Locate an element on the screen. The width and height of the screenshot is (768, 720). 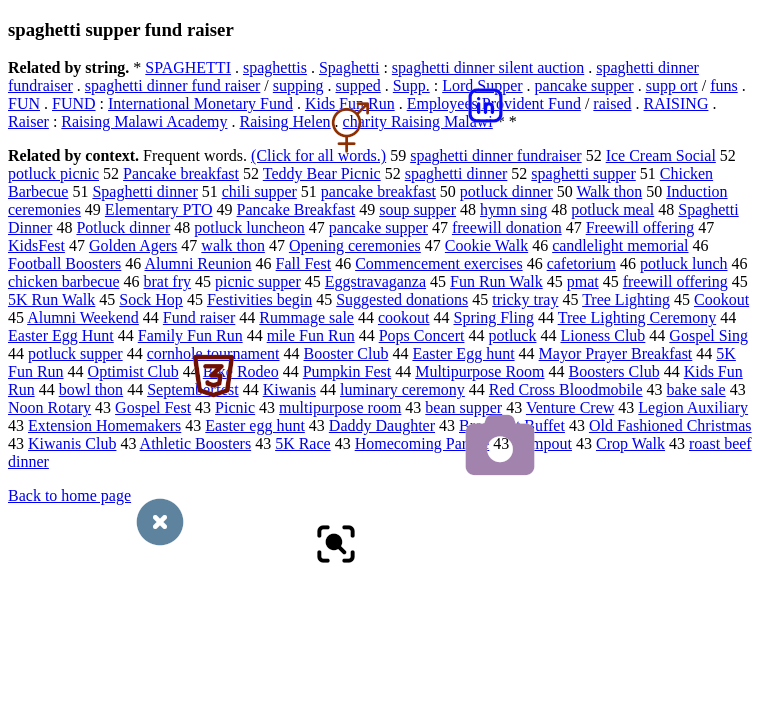
connect with LinkedIn is located at coordinates (485, 105).